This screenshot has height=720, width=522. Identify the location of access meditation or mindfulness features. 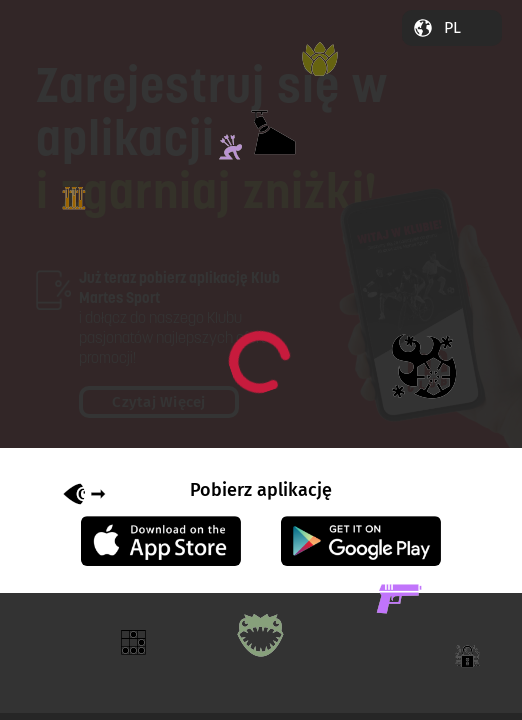
(320, 58).